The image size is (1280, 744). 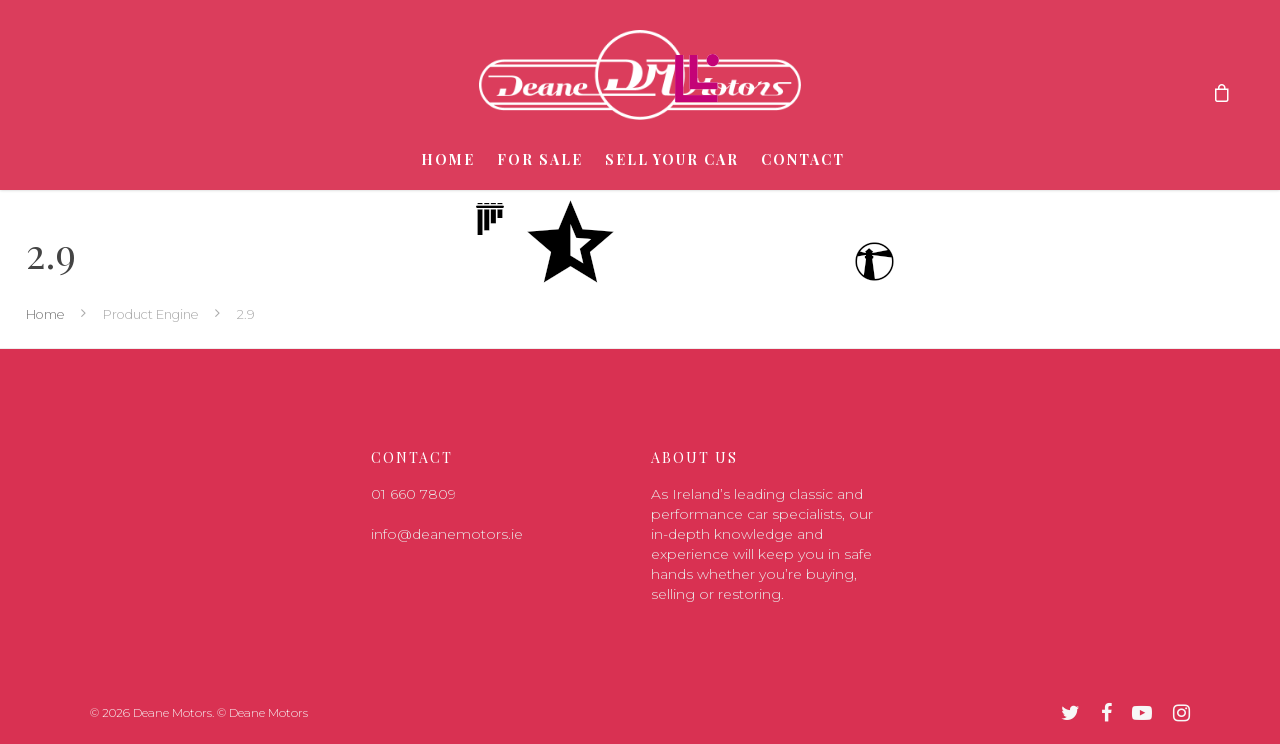 What do you see at coordinates (490, 219) in the screenshot?
I see `pytest testing framework logo` at bounding box center [490, 219].